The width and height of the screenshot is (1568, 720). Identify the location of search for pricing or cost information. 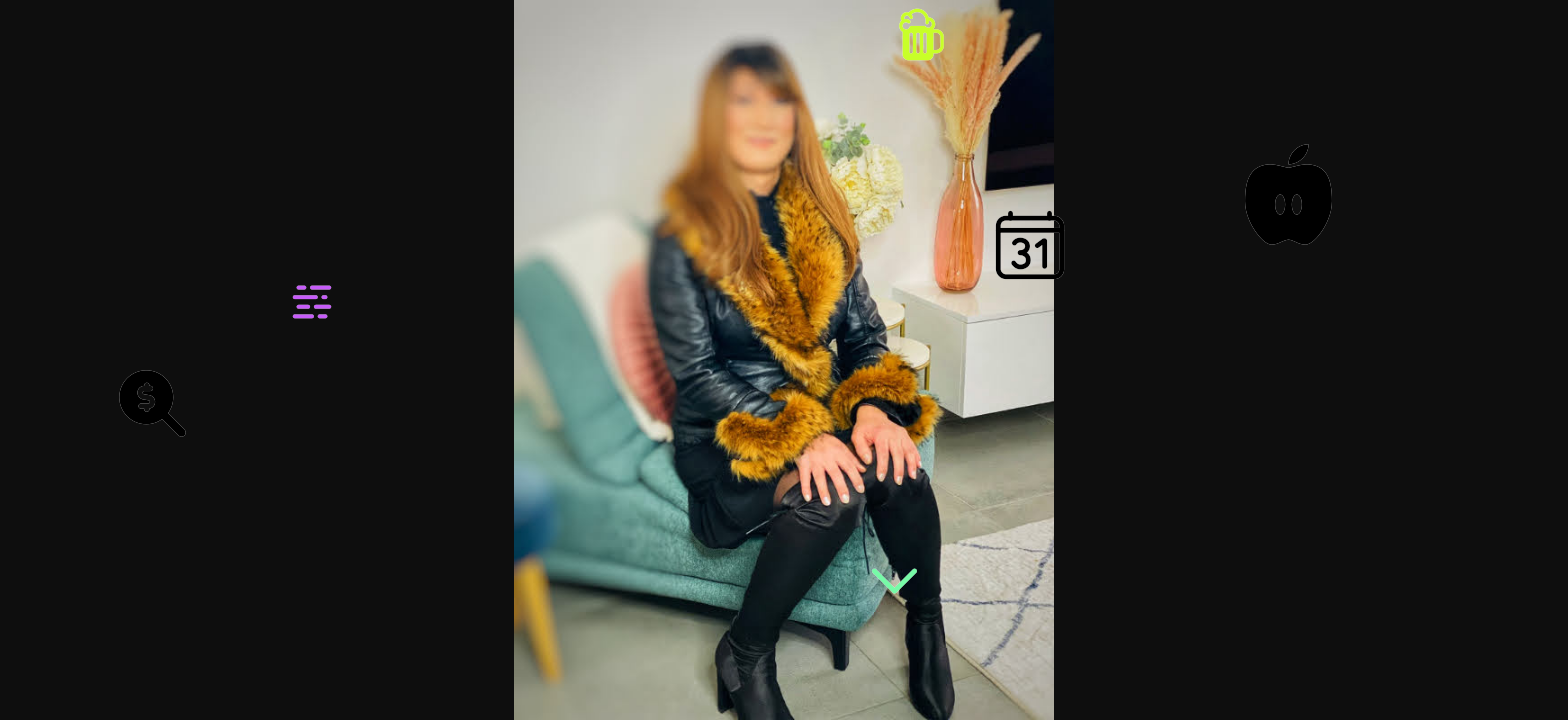
(152, 403).